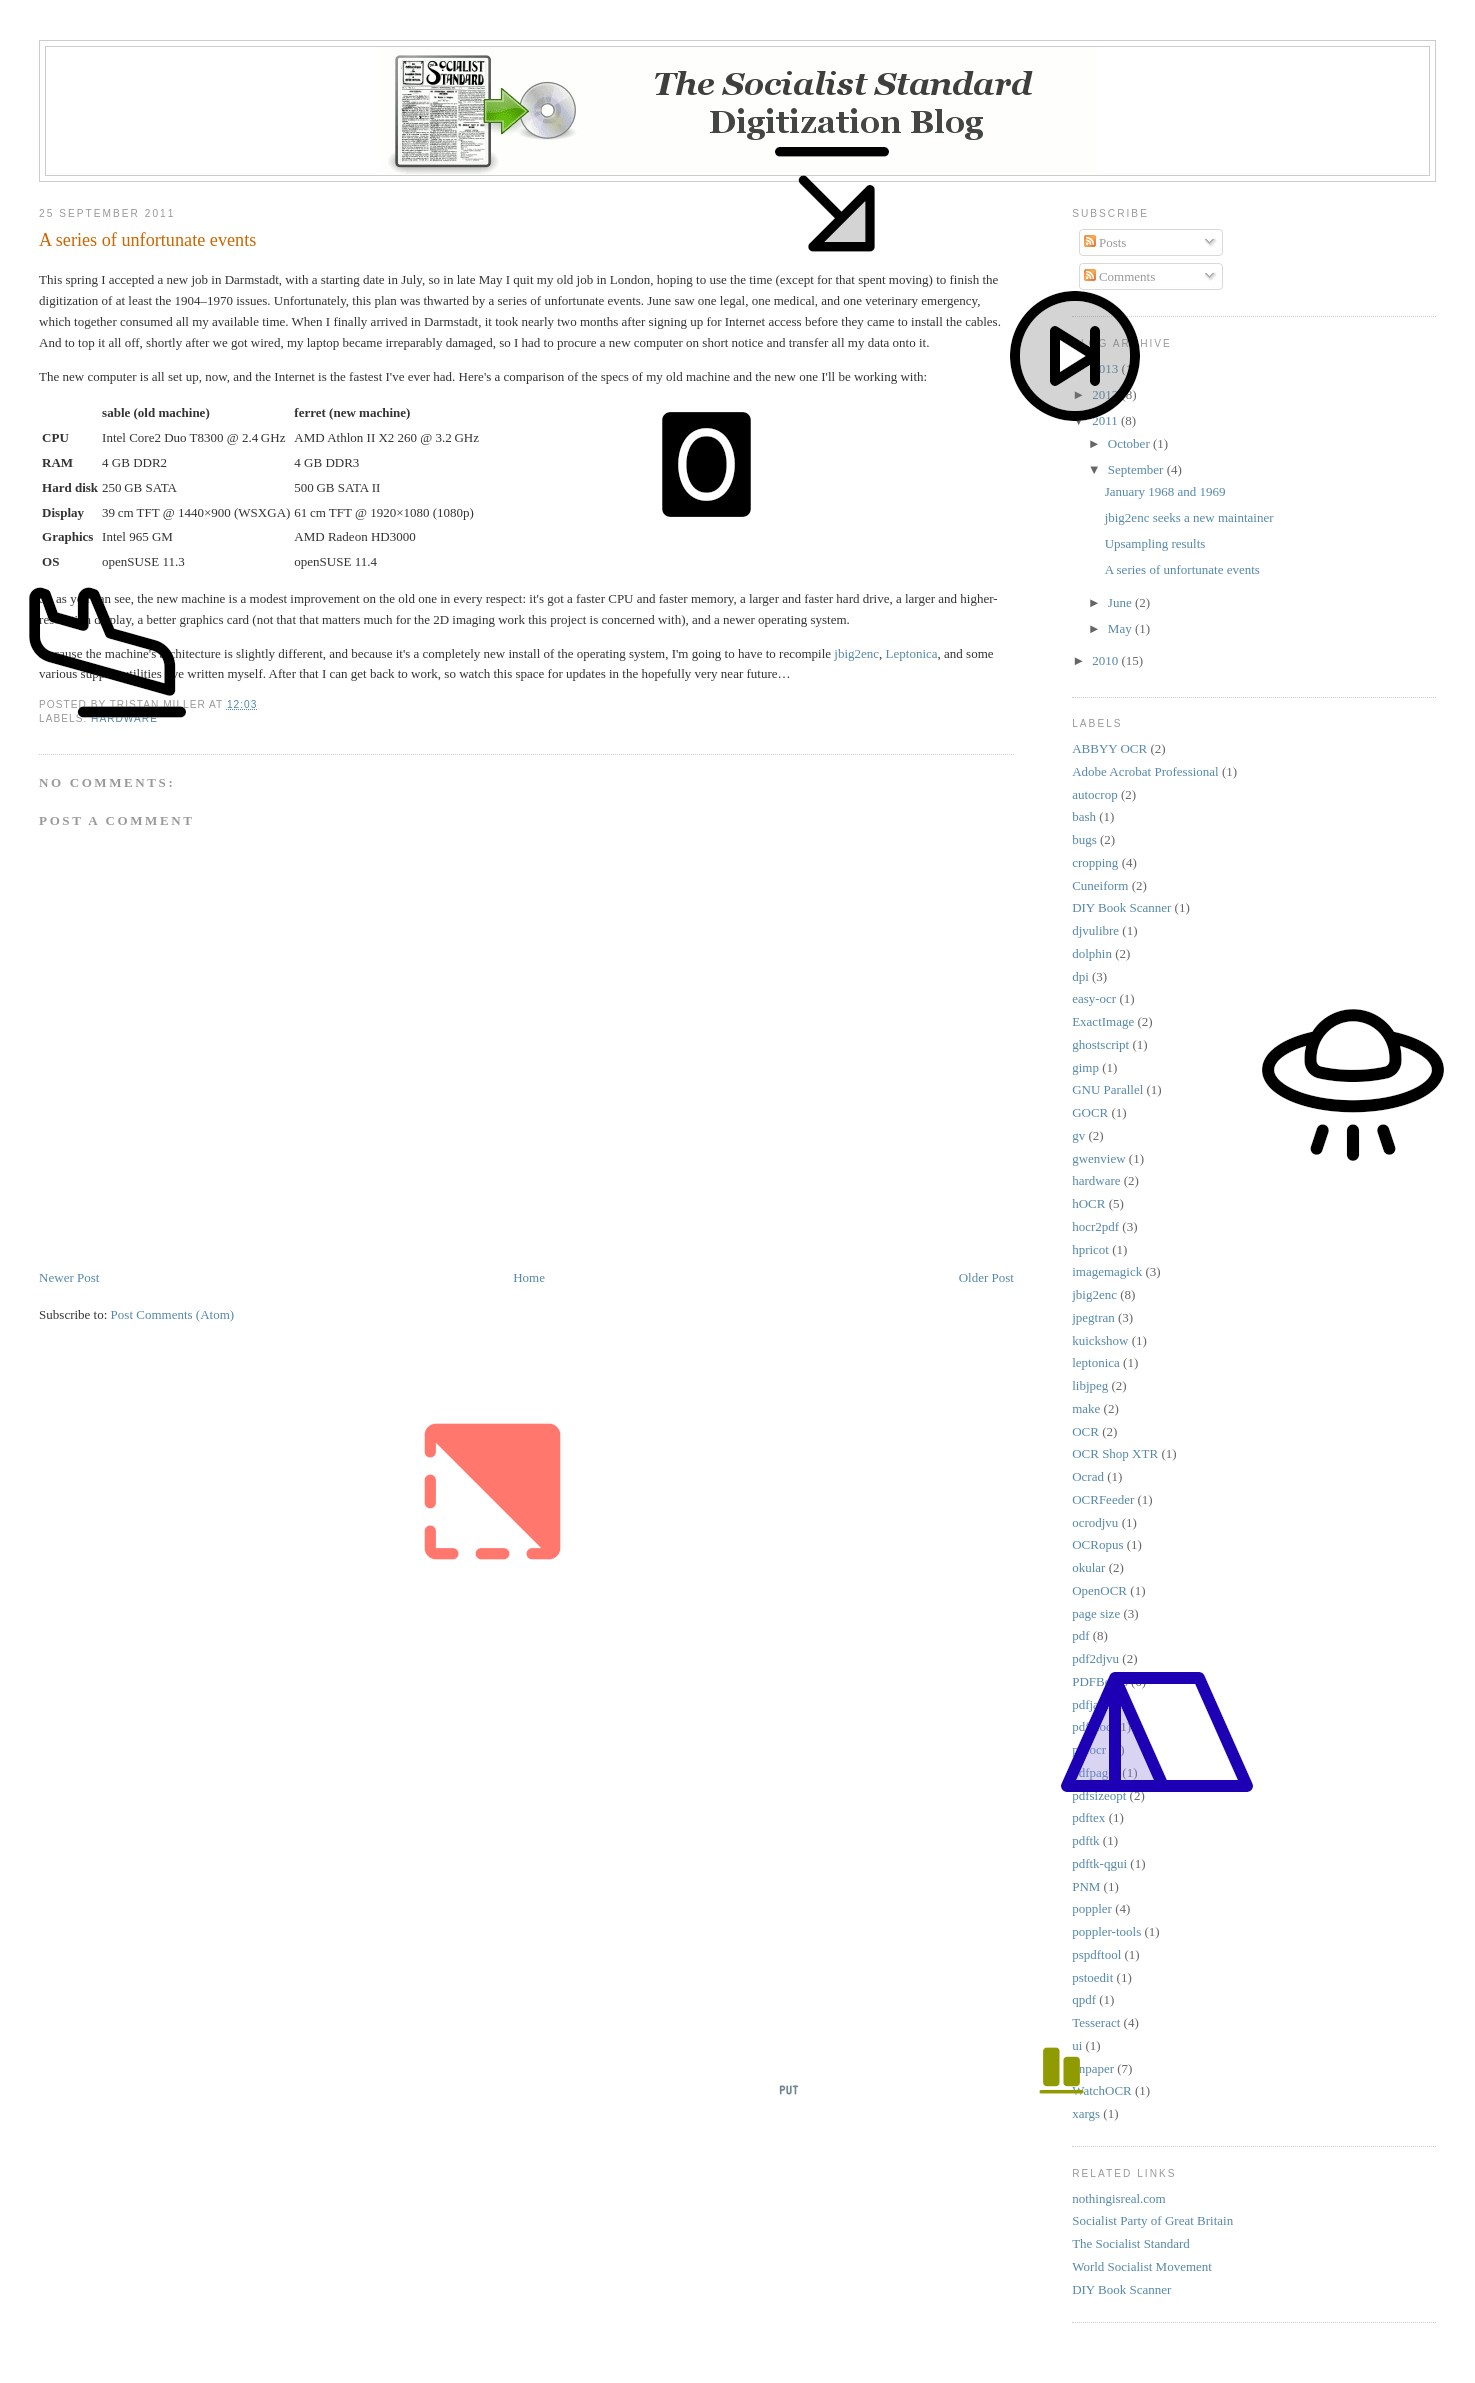  I want to click on skip to next track, so click(1075, 356).